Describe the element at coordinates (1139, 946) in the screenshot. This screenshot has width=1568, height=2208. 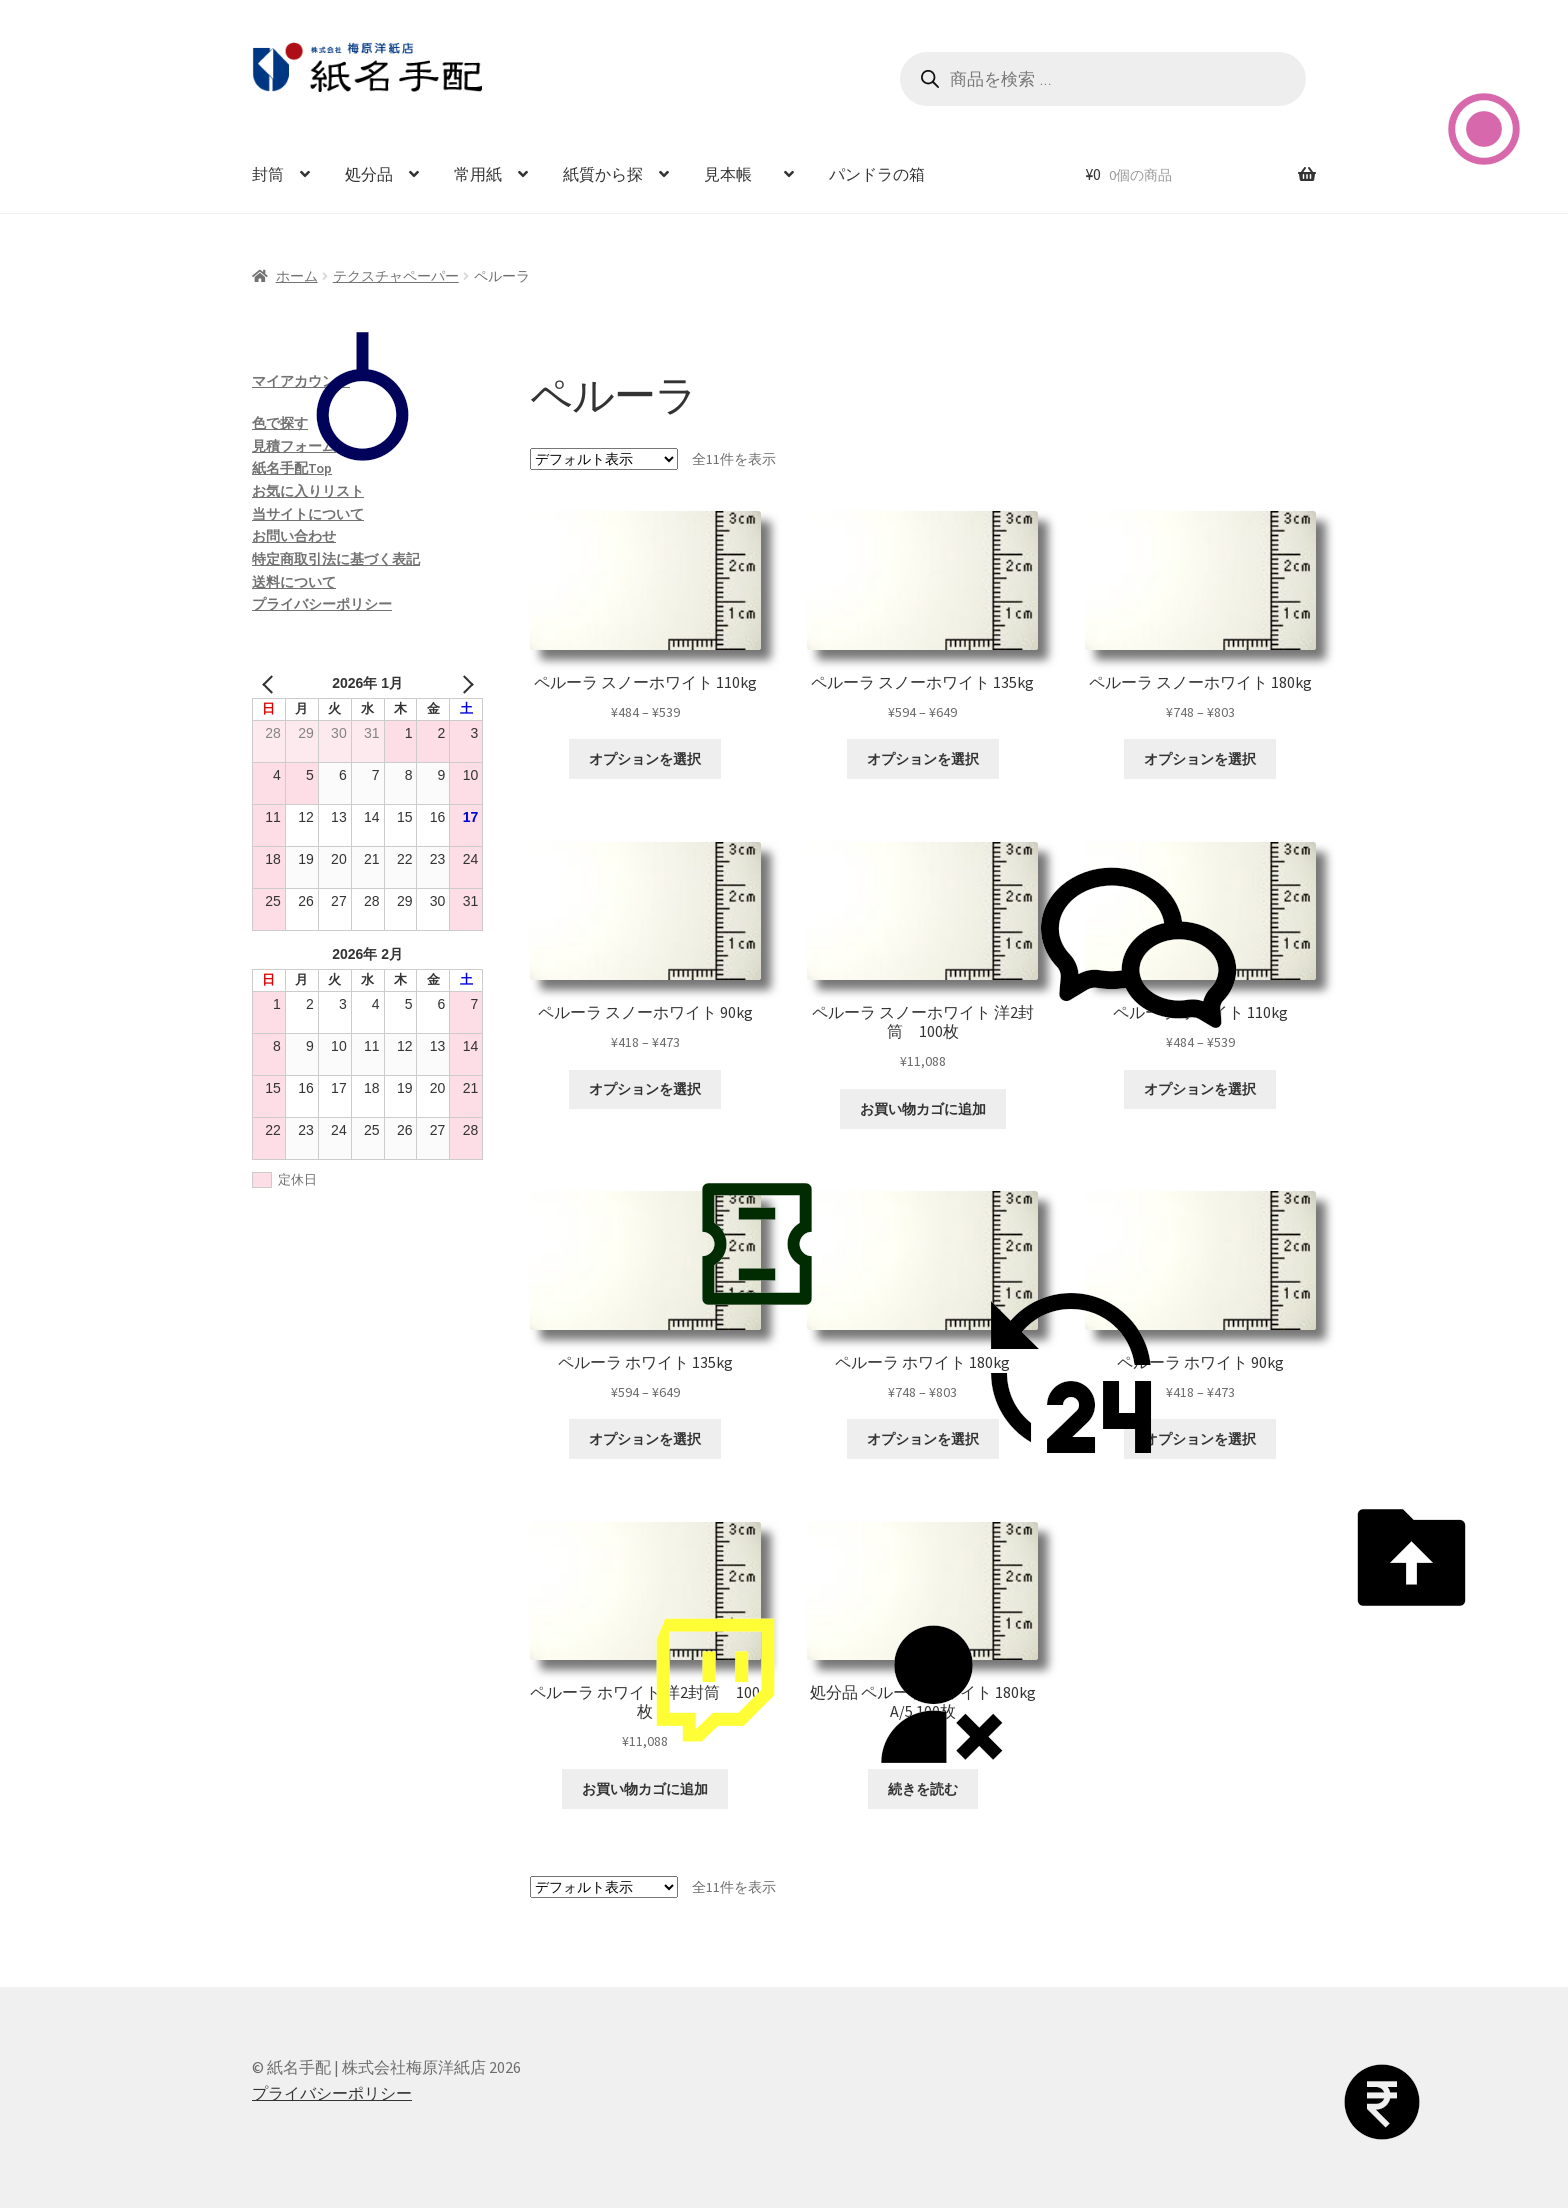
I see `open WeChat messaging app` at that location.